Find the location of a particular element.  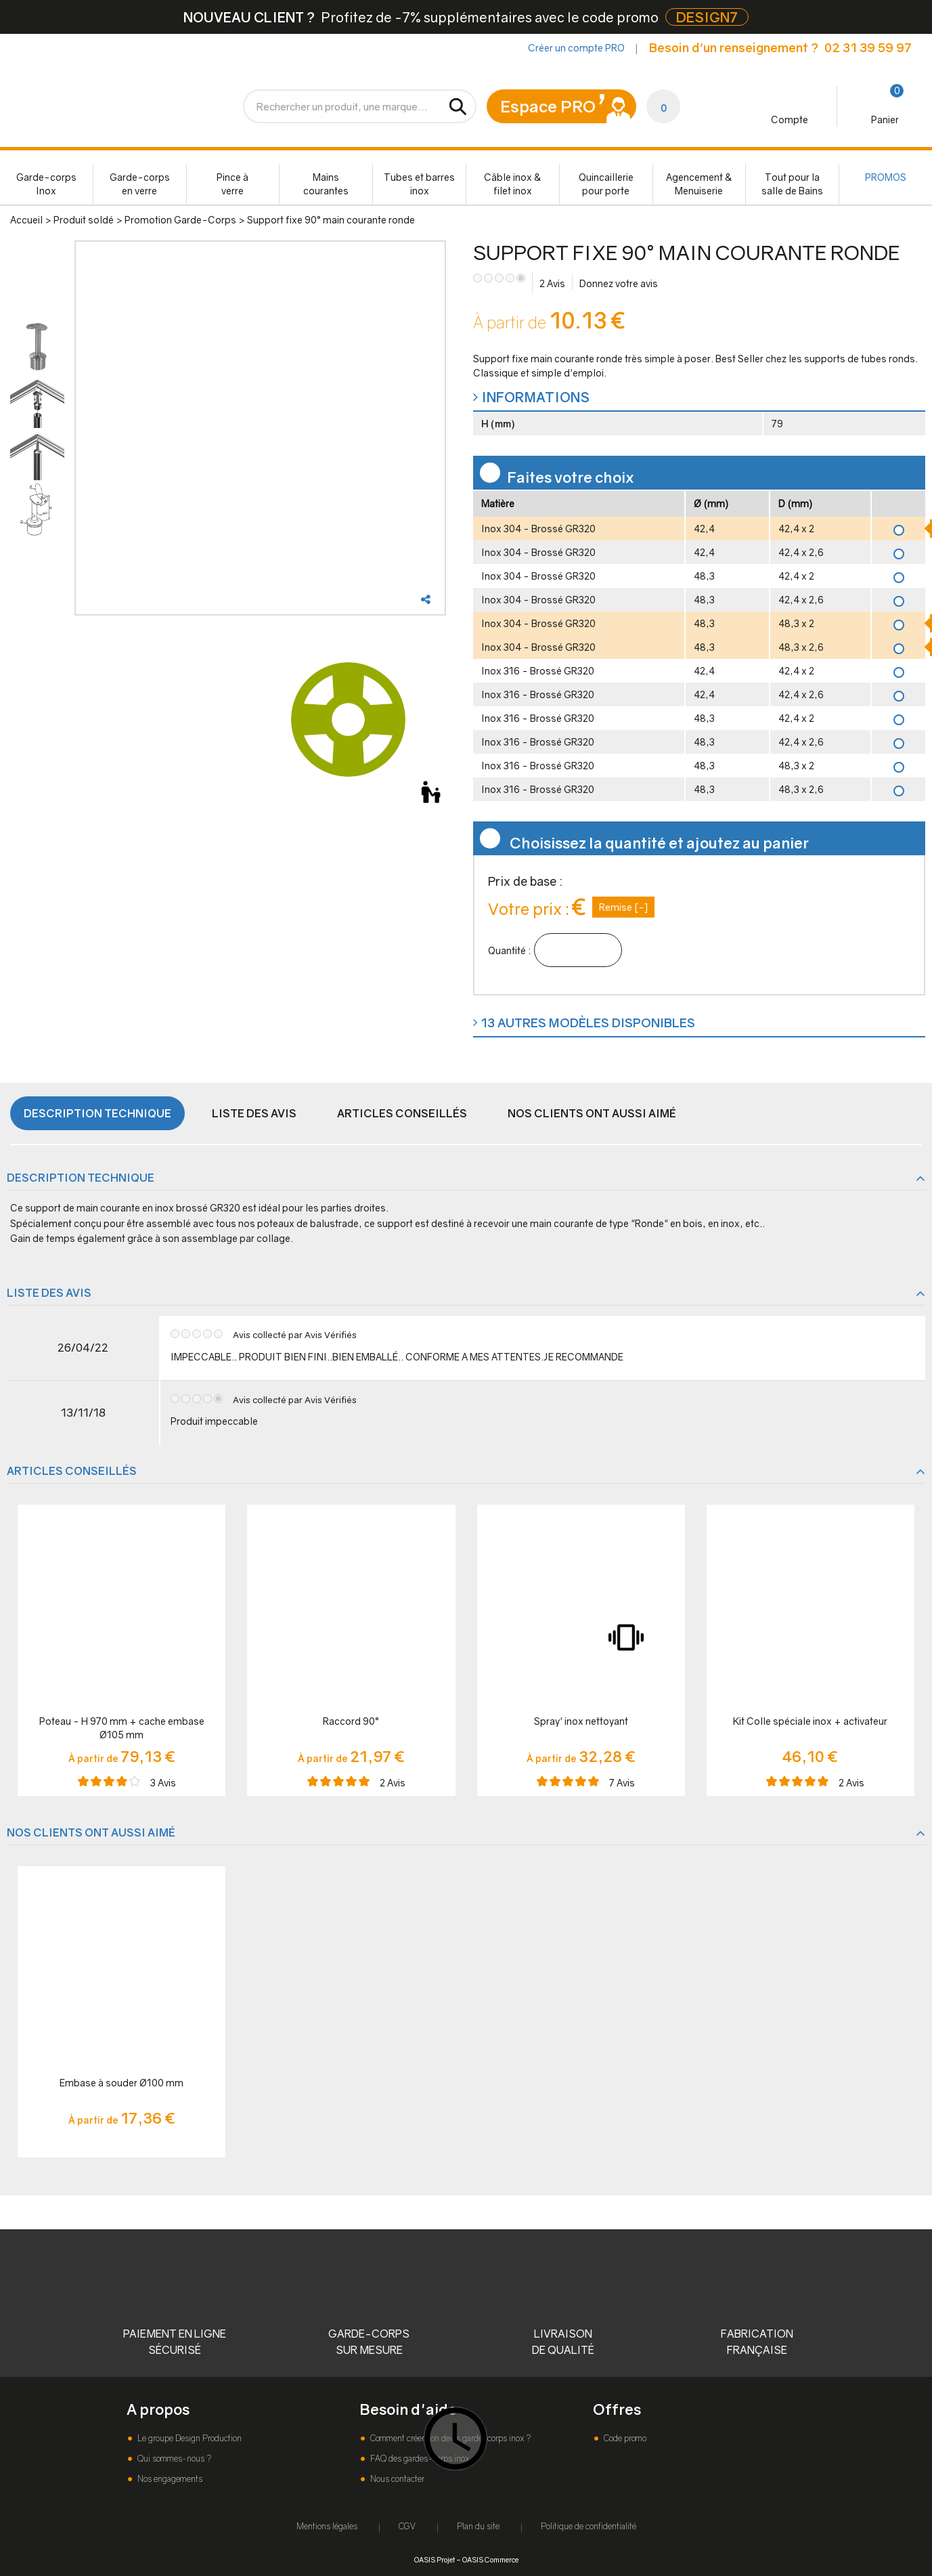

enable vibration mode for notifications is located at coordinates (626, 1637).